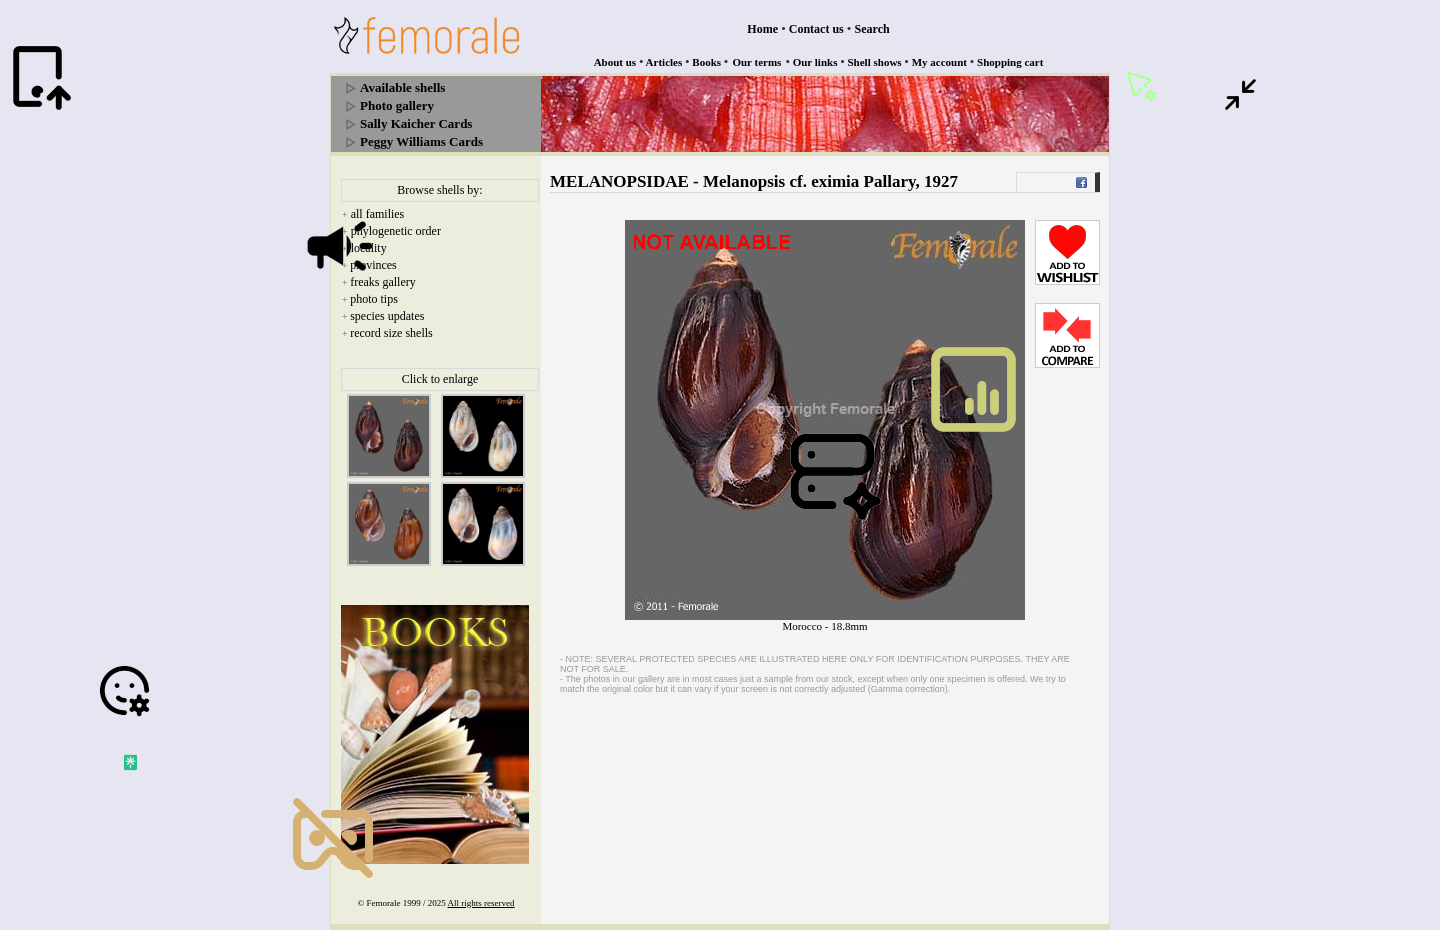 The width and height of the screenshot is (1440, 930). Describe the element at coordinates (832, 471) in the screenshot. I see `access AI-powered server features` at that location.